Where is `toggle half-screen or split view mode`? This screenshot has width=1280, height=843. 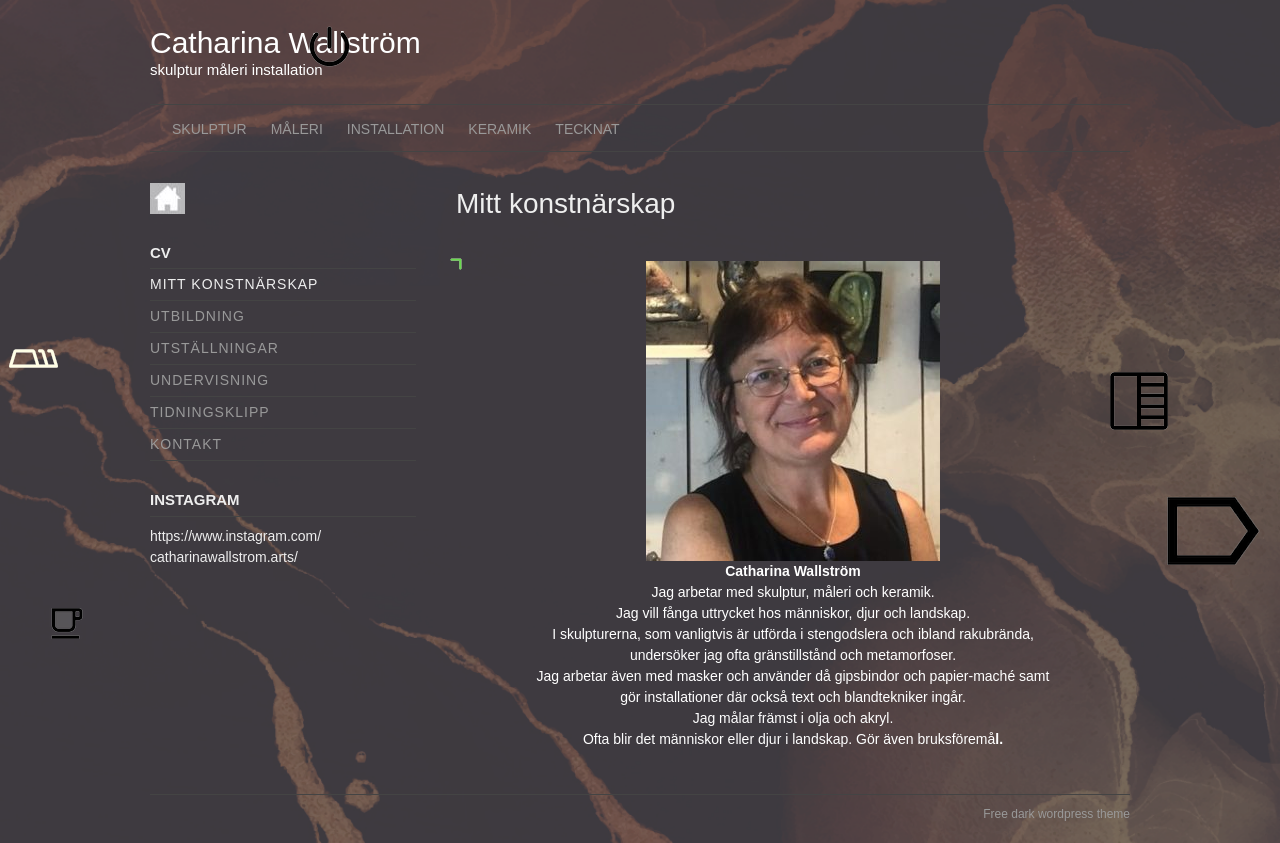 toggle half-screen or split view mode is located at coordinates (1139, 401).